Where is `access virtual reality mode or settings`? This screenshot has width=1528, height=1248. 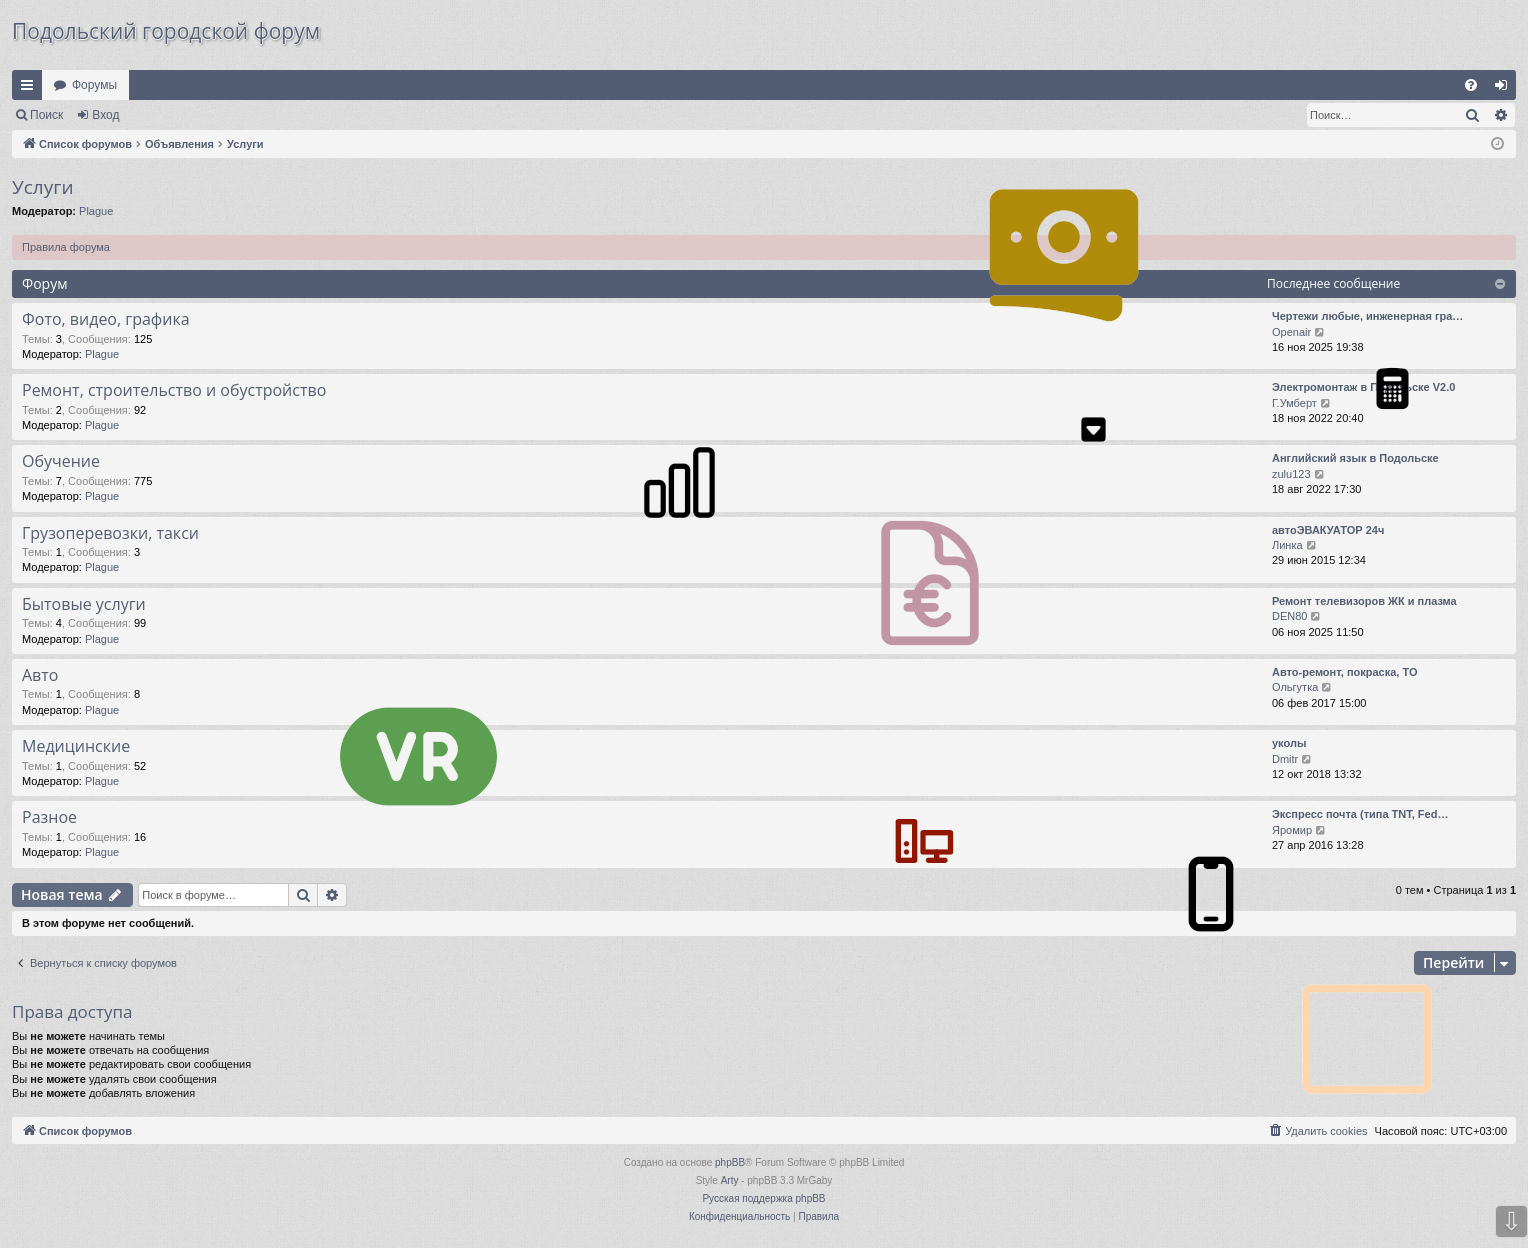 access virtual reality mode or settings is located at coordinates (418, 756).